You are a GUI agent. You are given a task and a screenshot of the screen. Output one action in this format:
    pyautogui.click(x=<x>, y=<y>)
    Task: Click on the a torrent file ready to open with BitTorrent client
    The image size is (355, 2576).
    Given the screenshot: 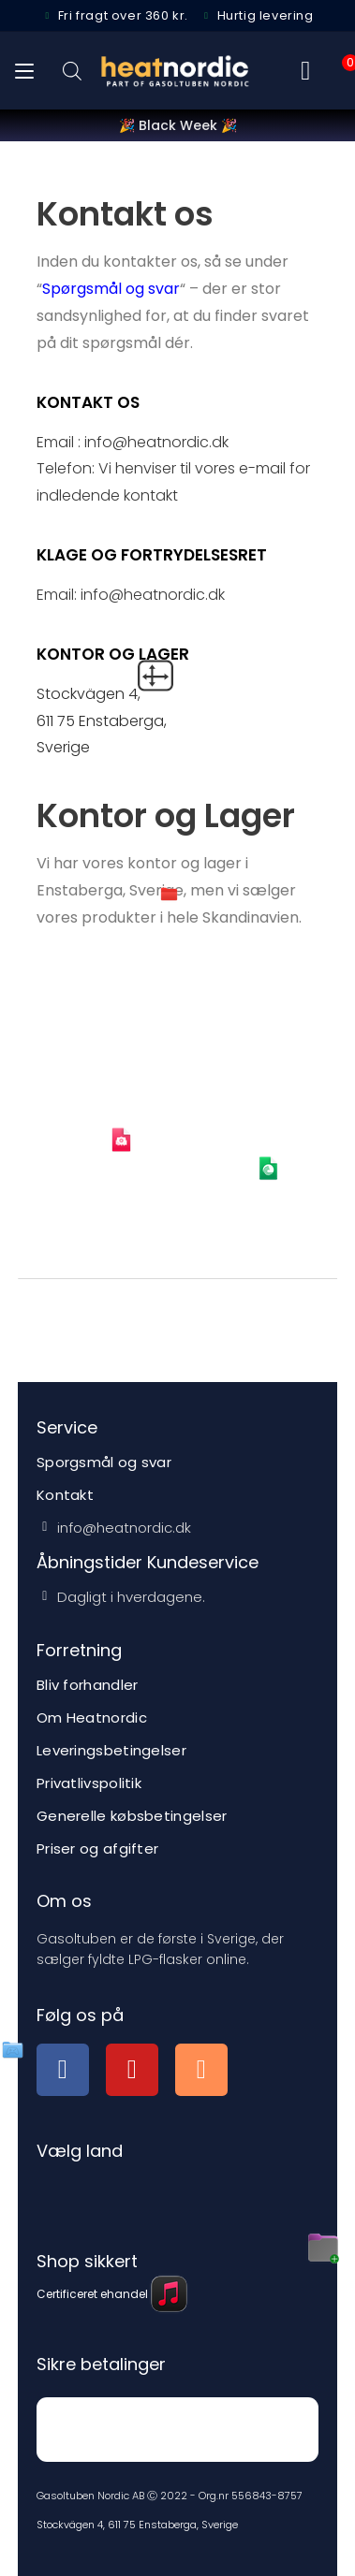 What is the action you would take?
    pyautogui.click(x=268, y=1168)
    